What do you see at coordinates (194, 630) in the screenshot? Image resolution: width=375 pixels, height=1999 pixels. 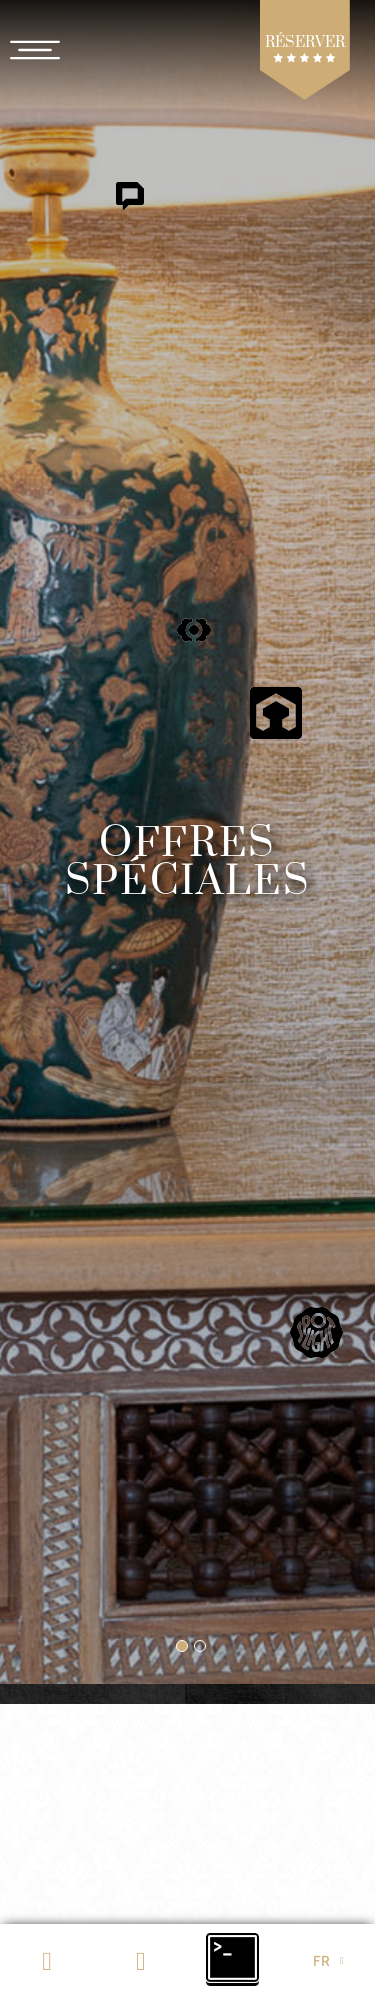 I see `cloudcannon logo` at bounding box center [194, 630].